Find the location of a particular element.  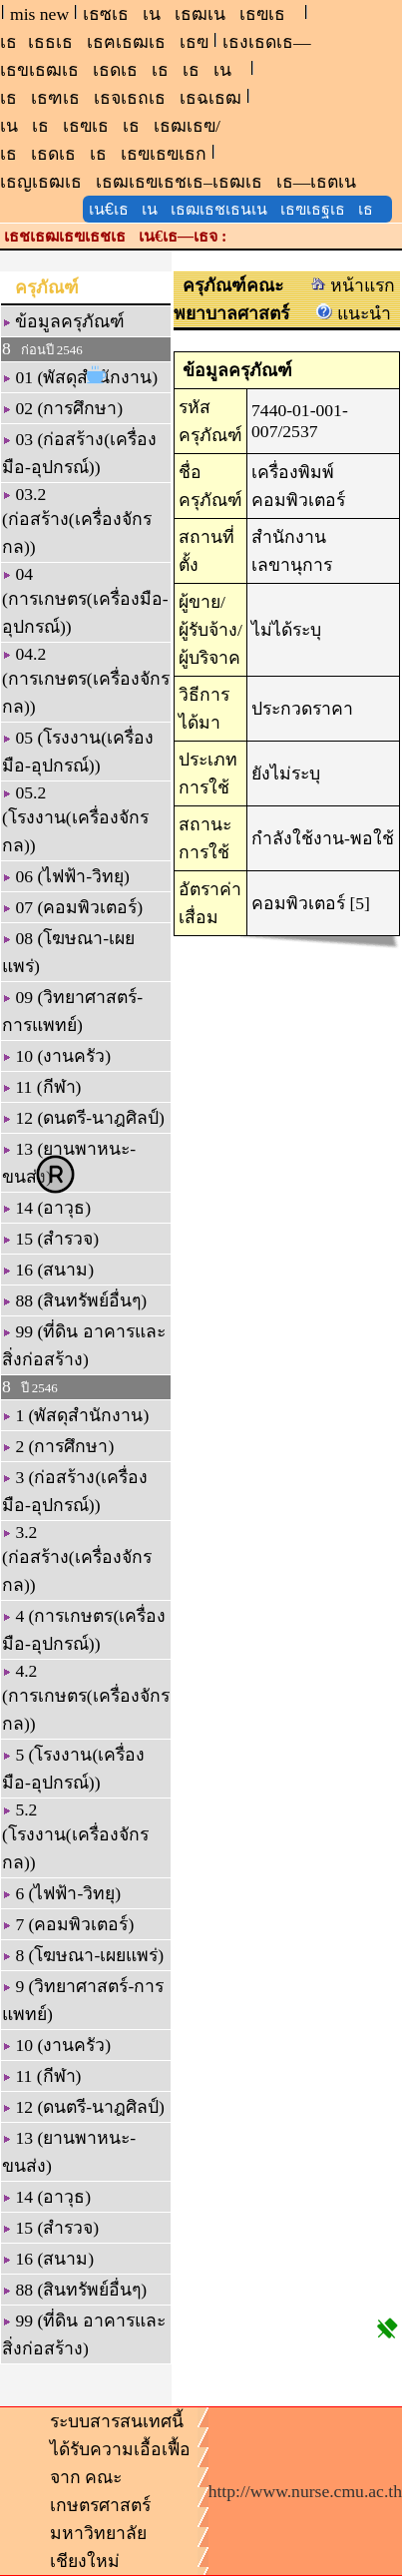

unpin this item is located at coordinates (386, 2328).